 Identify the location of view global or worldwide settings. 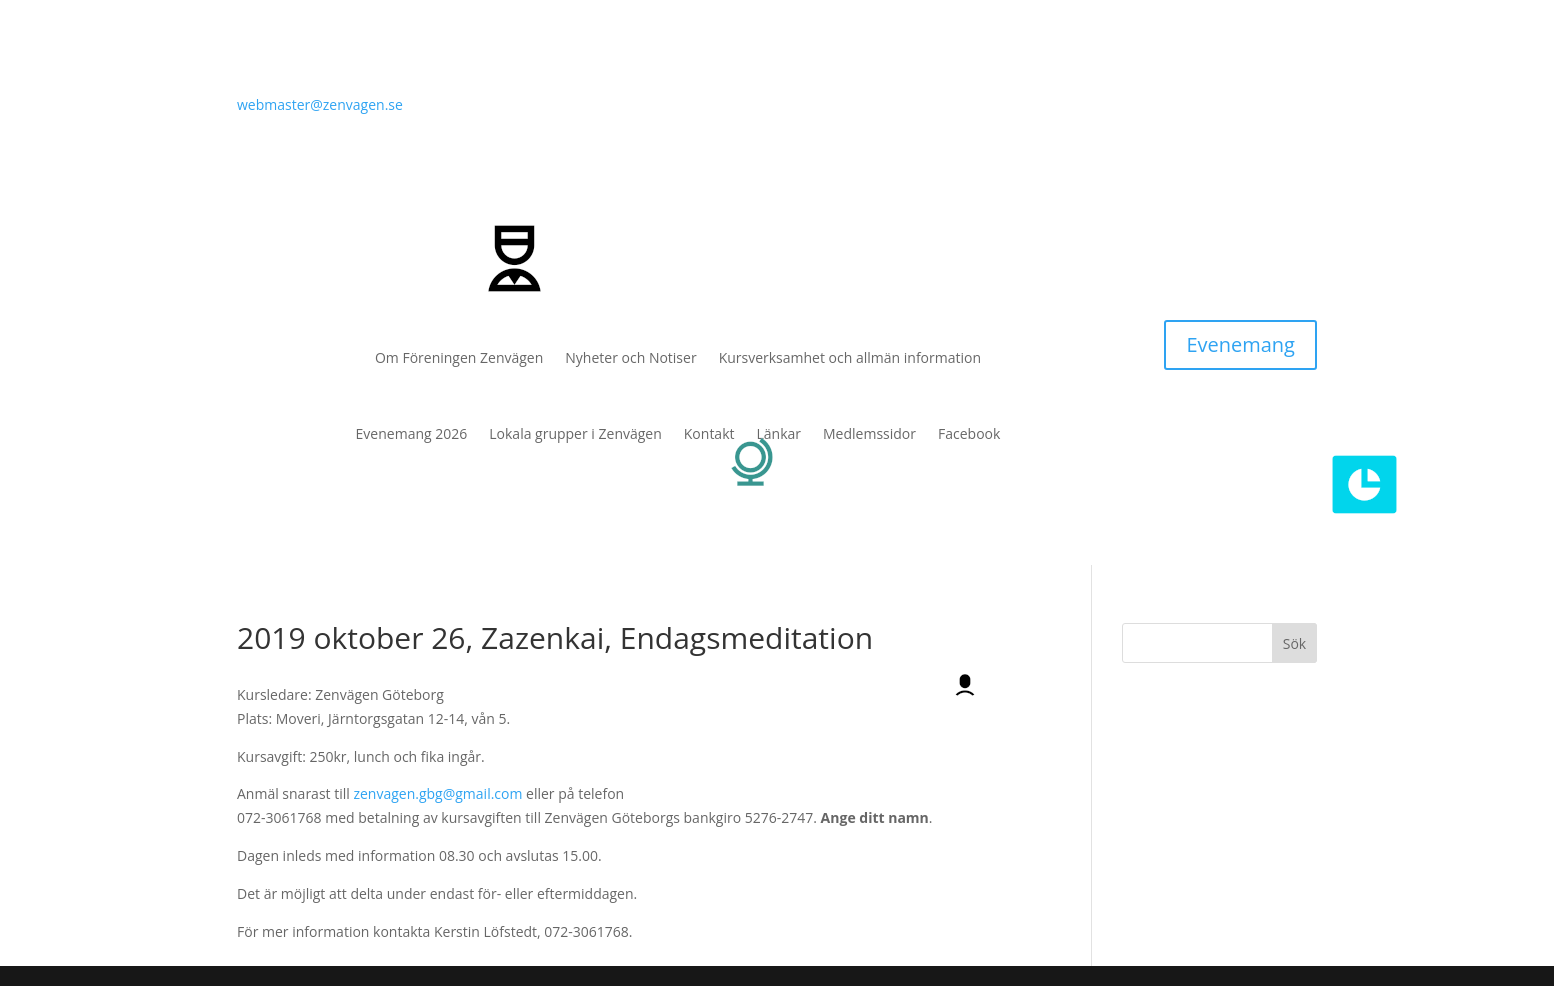
(750, 461).